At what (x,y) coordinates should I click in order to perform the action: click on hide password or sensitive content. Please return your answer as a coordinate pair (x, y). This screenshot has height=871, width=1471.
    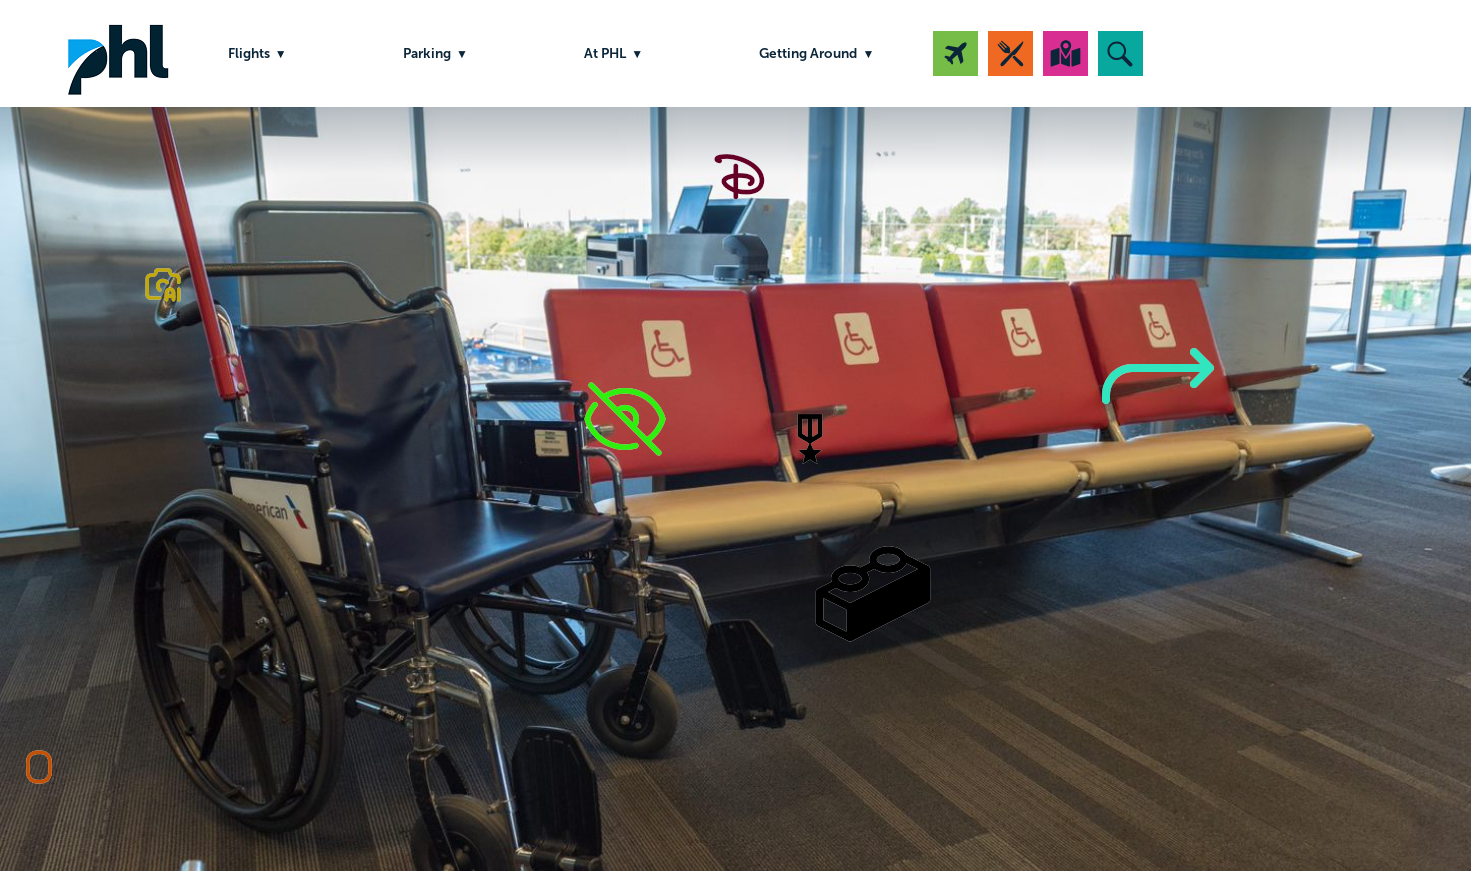
    Looking at the image, I should click on (625, 419).